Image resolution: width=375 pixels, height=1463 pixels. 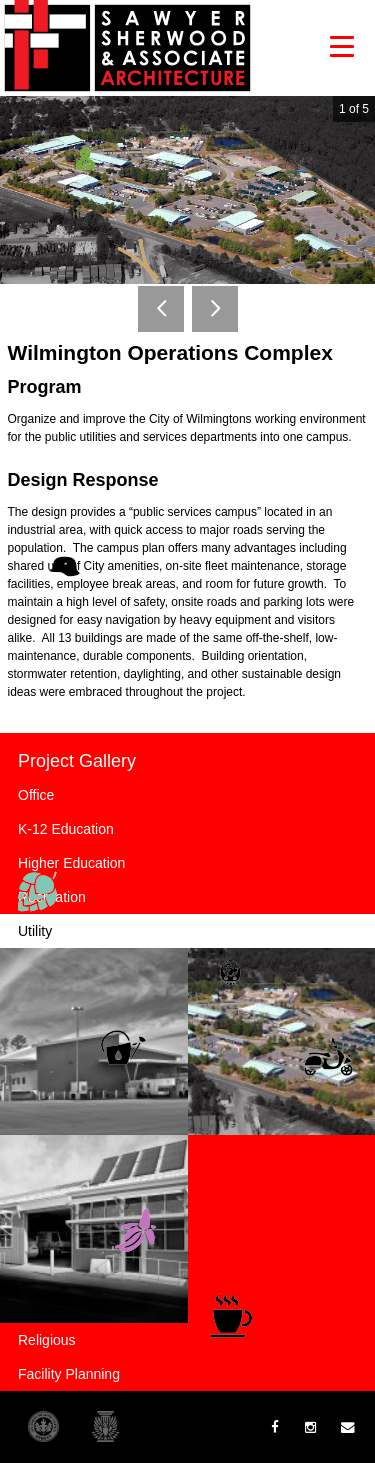 I want to click on select scooter as transportation mode, so click(x=328, y=1056).